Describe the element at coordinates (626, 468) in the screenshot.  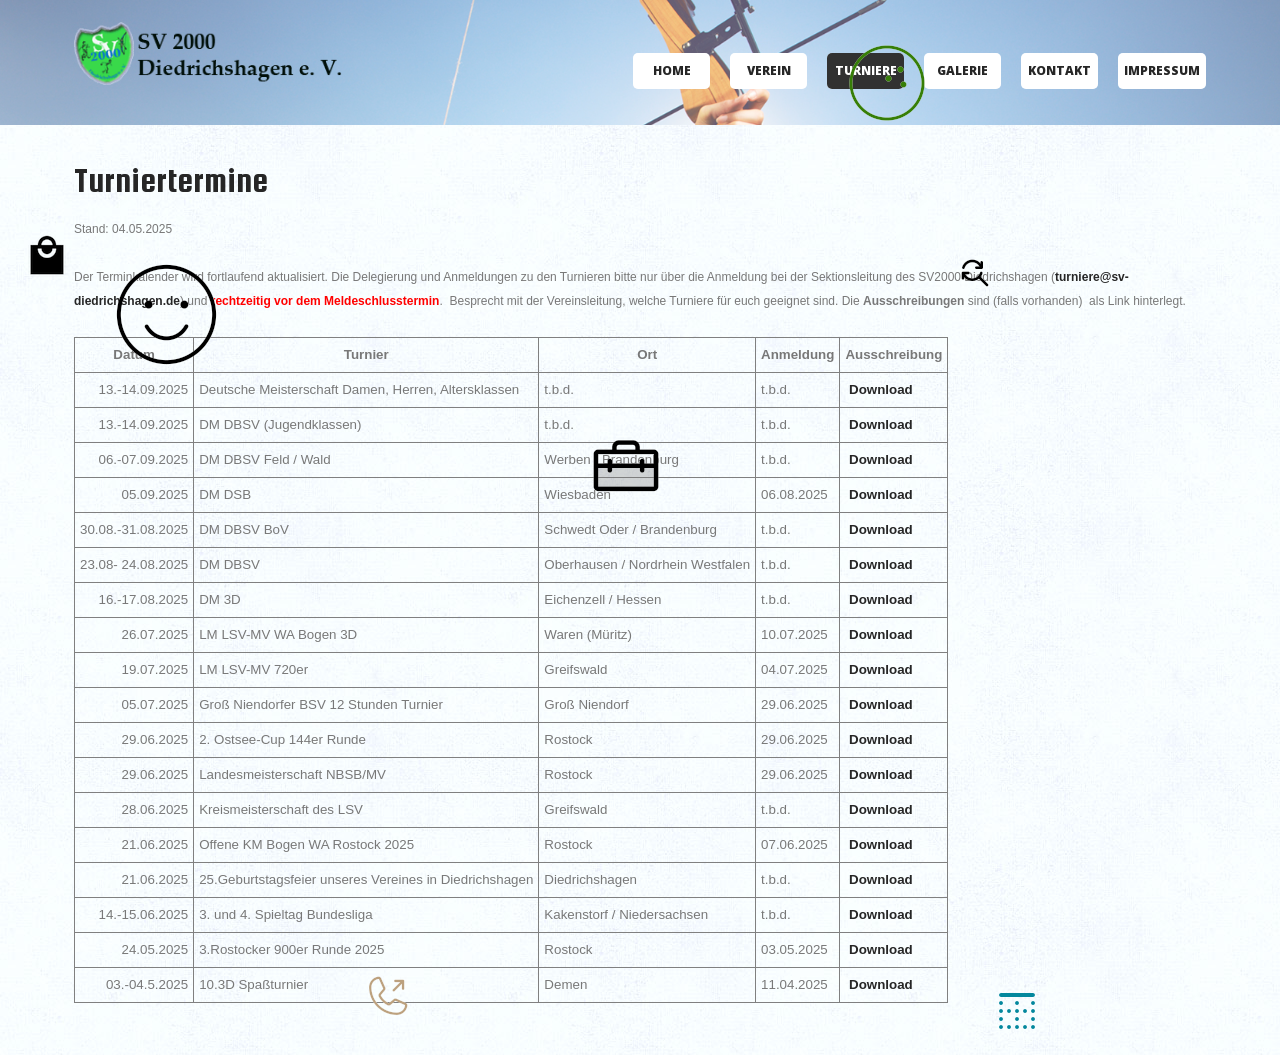
I see `access tools and settings` at that location.